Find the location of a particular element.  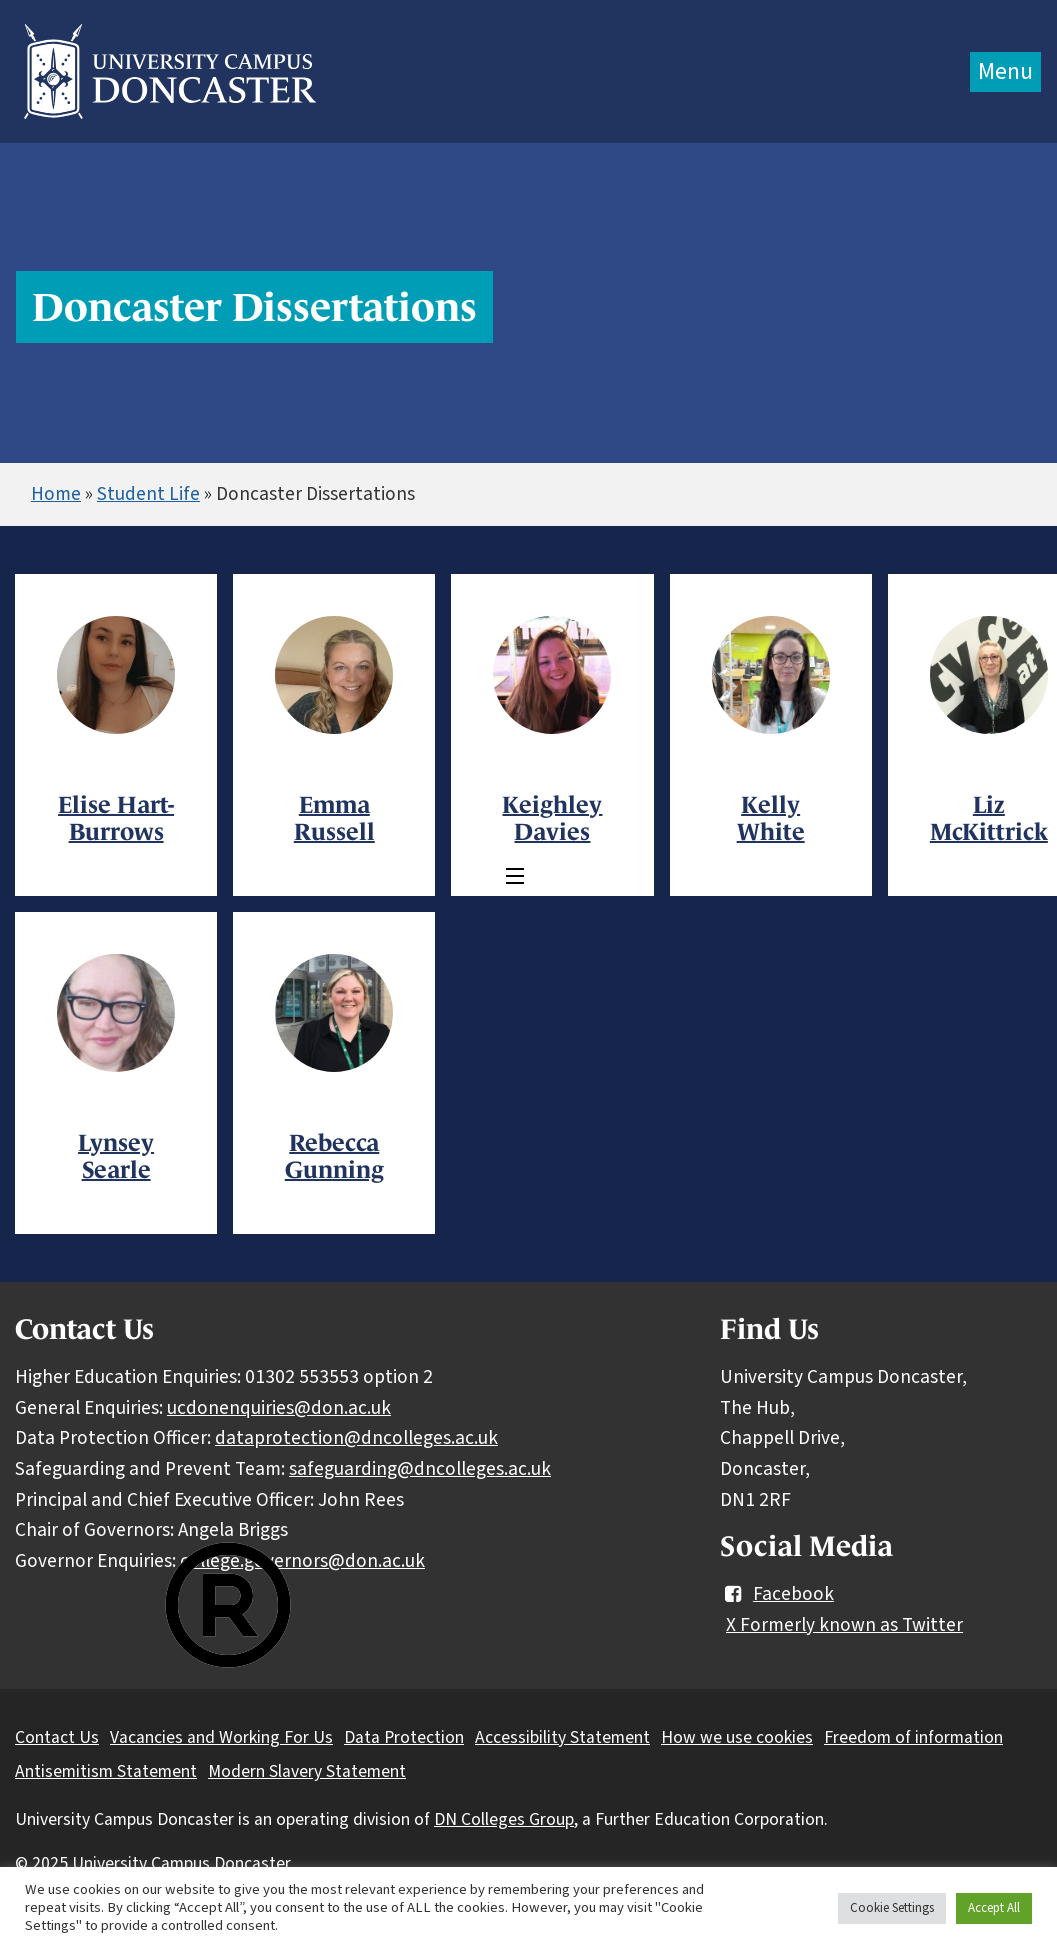

indicates a registered trademark is located at coordinates (228, 1605).